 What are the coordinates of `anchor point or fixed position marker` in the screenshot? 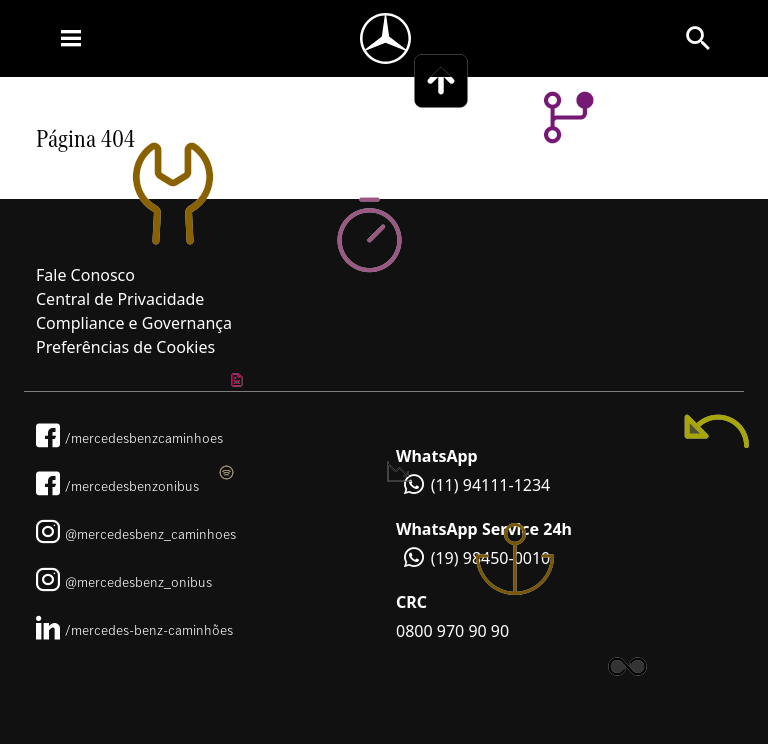 It's located at (515, 559).